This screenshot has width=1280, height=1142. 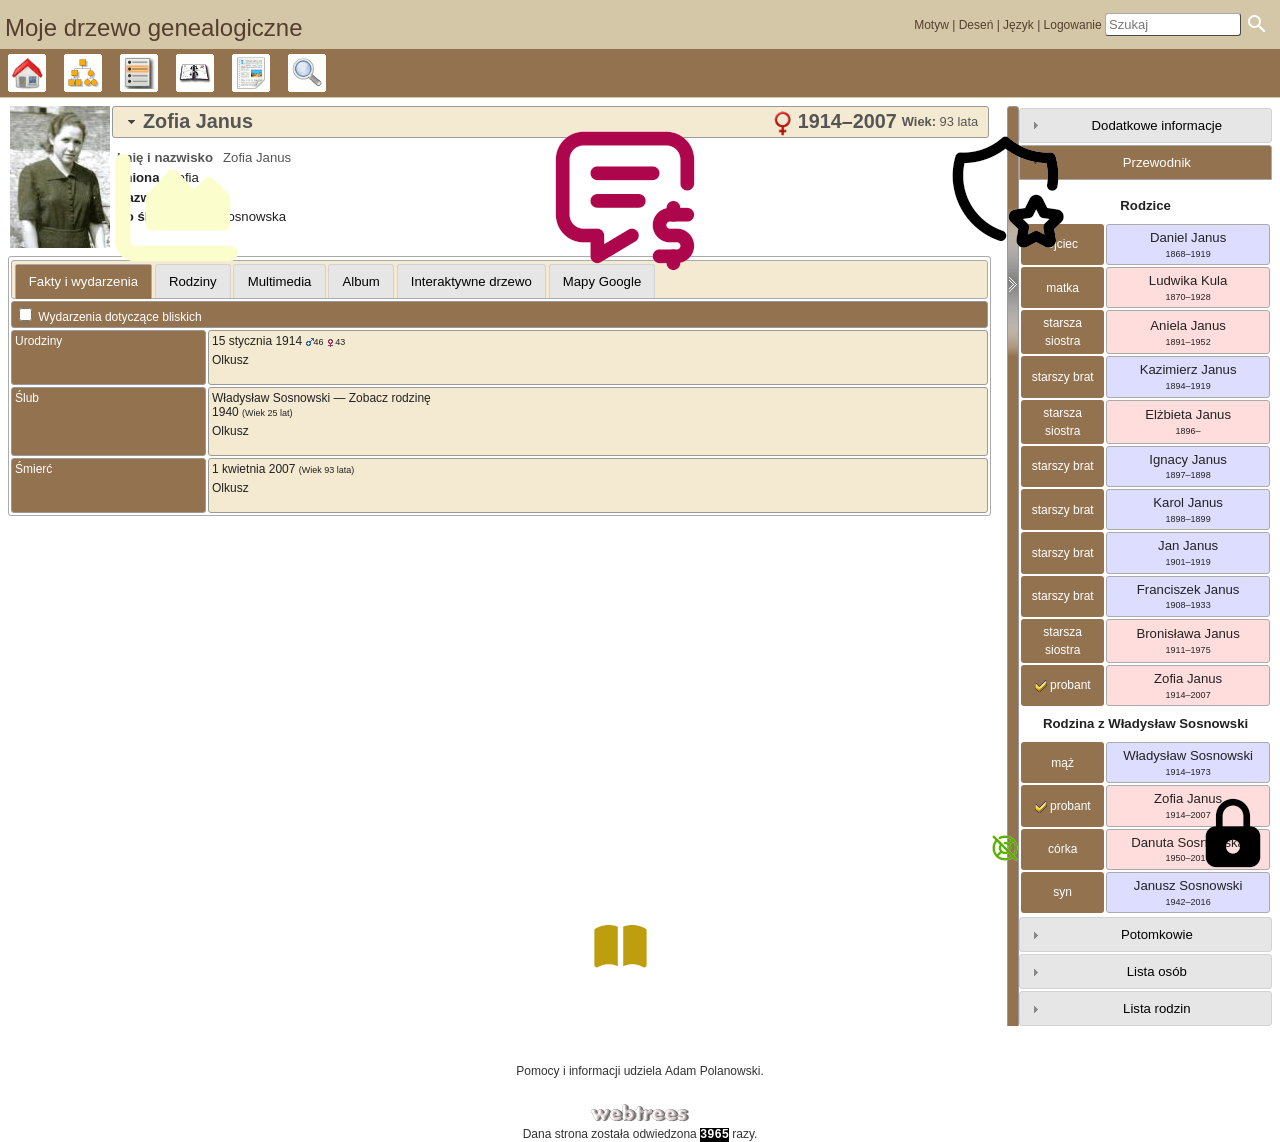 I want to click on help or support is unavailable, so click(x=1005, y=848).